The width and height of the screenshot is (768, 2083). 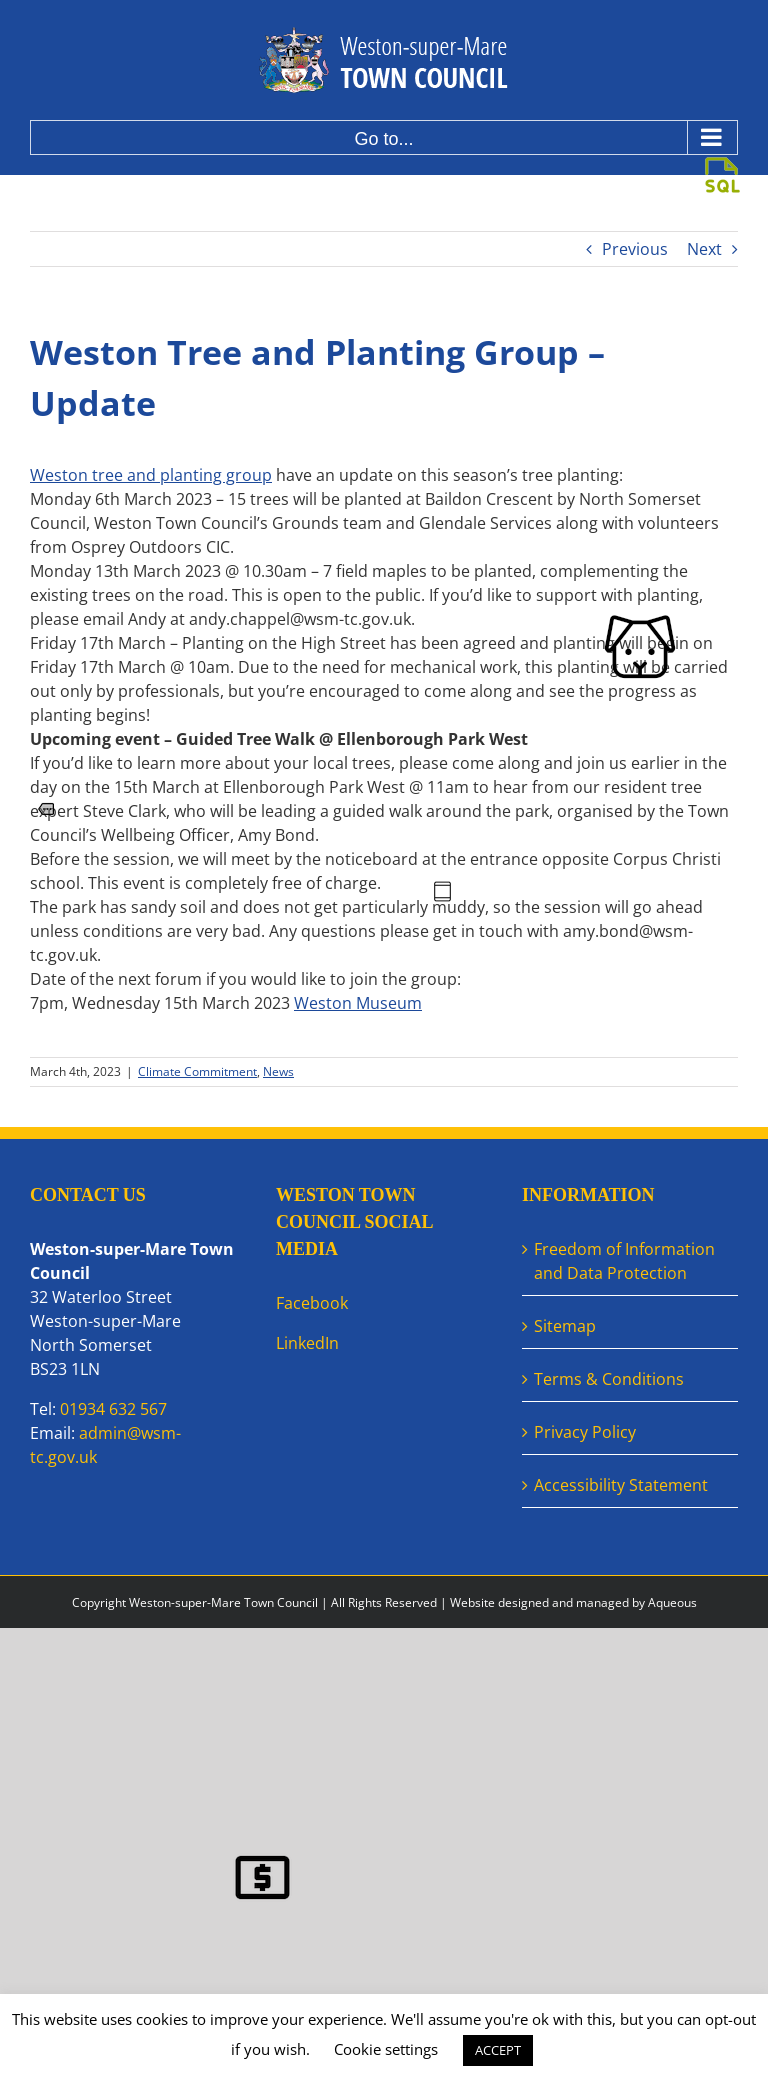 What do you see at coordinates (640, 648) in the screenshot?
I see `browse pet-related content or services` at bounding box center [640, 648].